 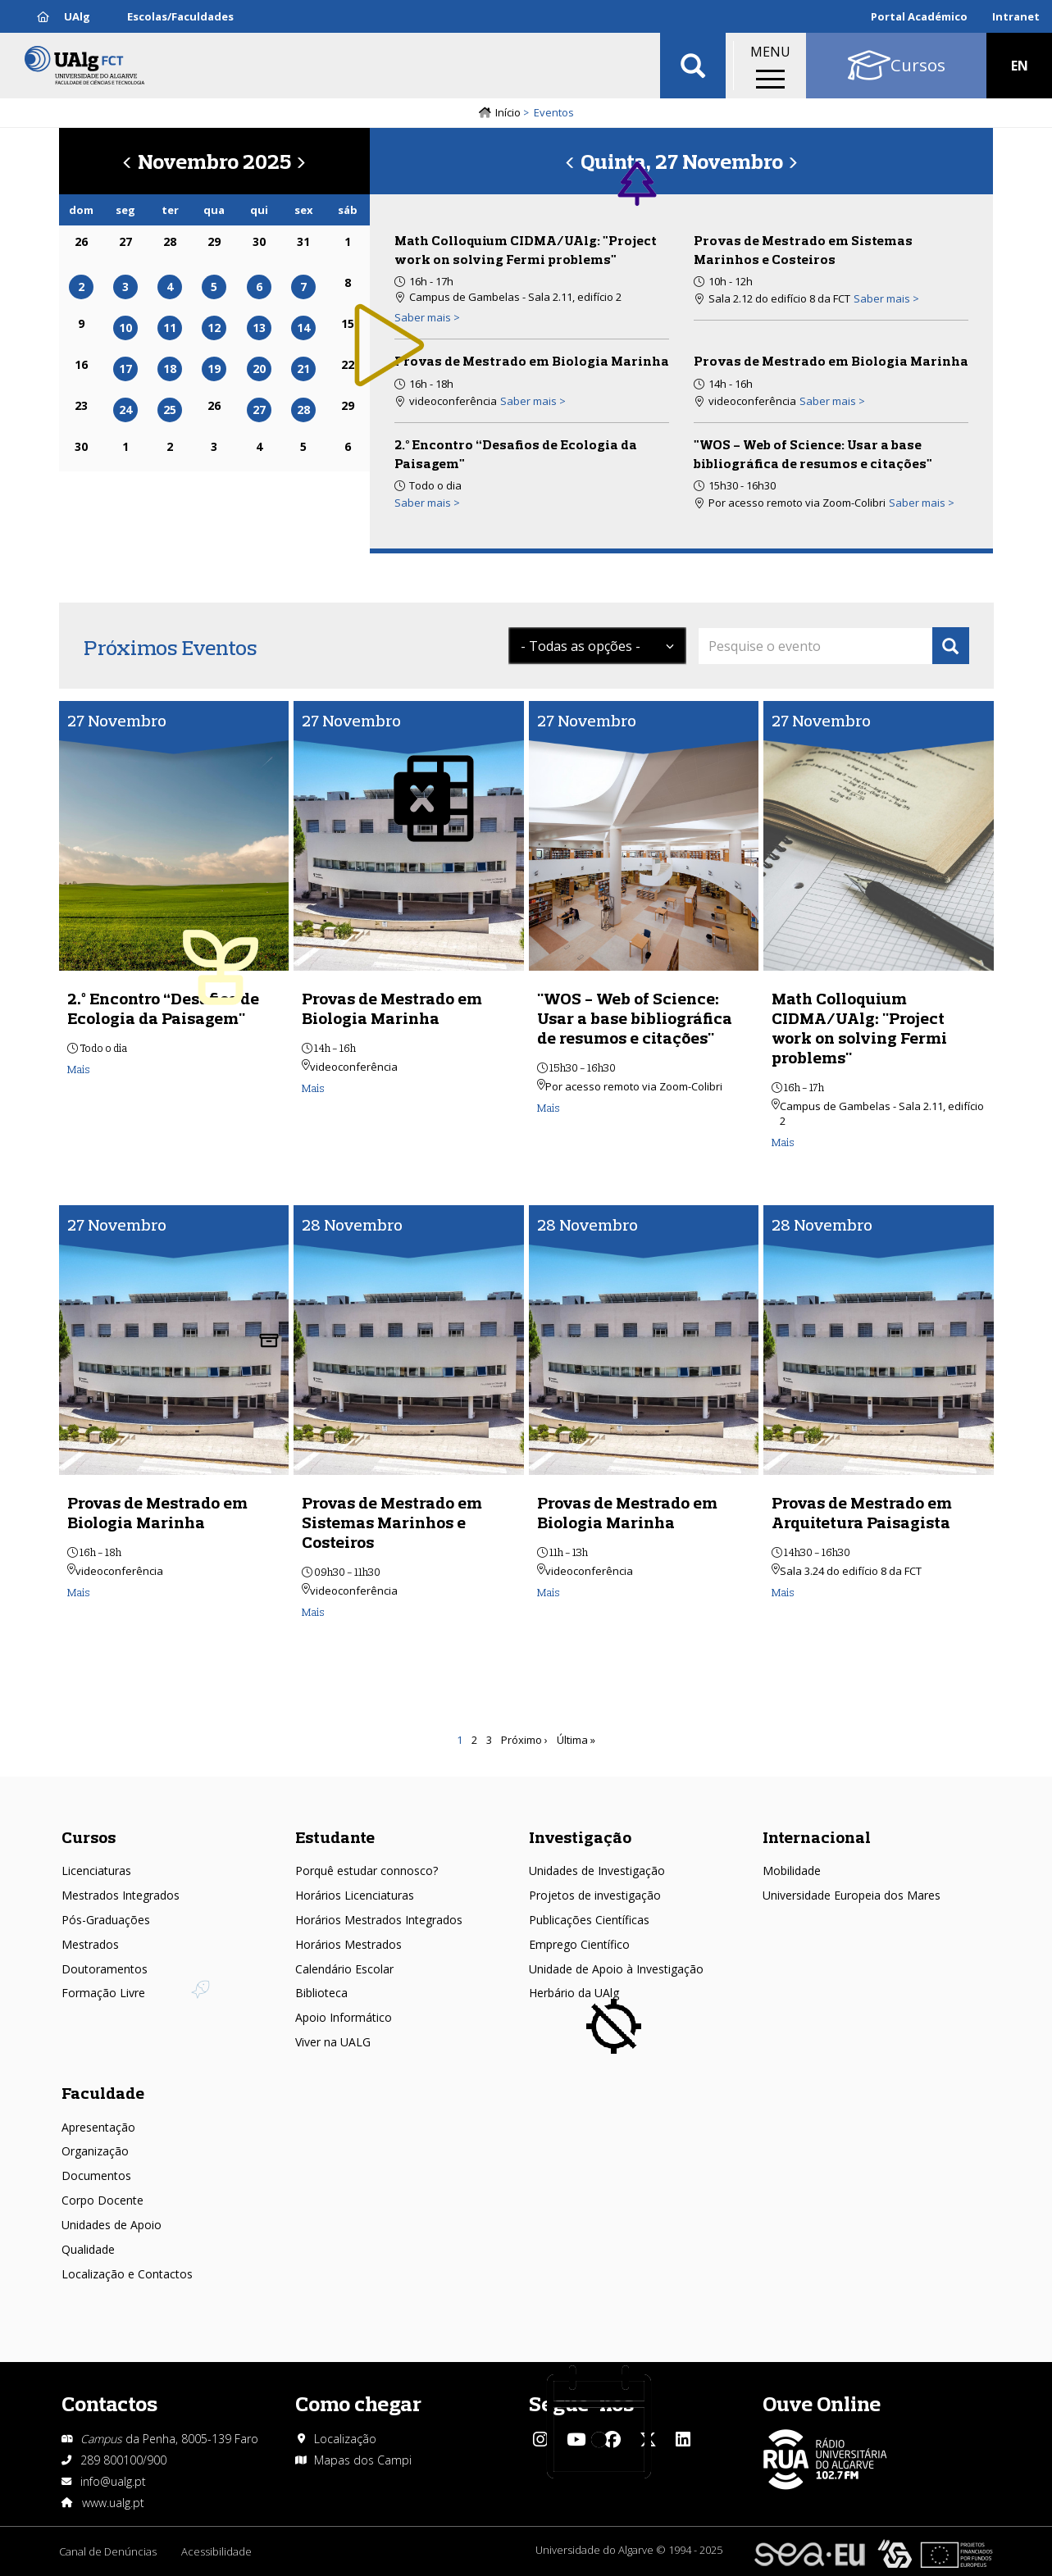 I want to click on view plant care or gardening features, so click(x=221, y=967).